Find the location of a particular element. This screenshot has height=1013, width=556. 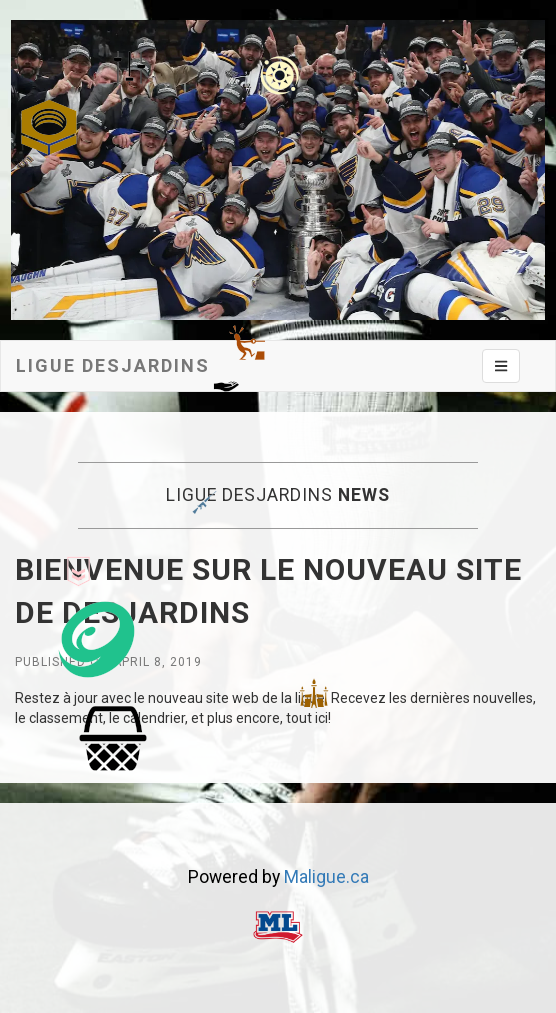

view your shopping basket is located at coordinates (113, 738).